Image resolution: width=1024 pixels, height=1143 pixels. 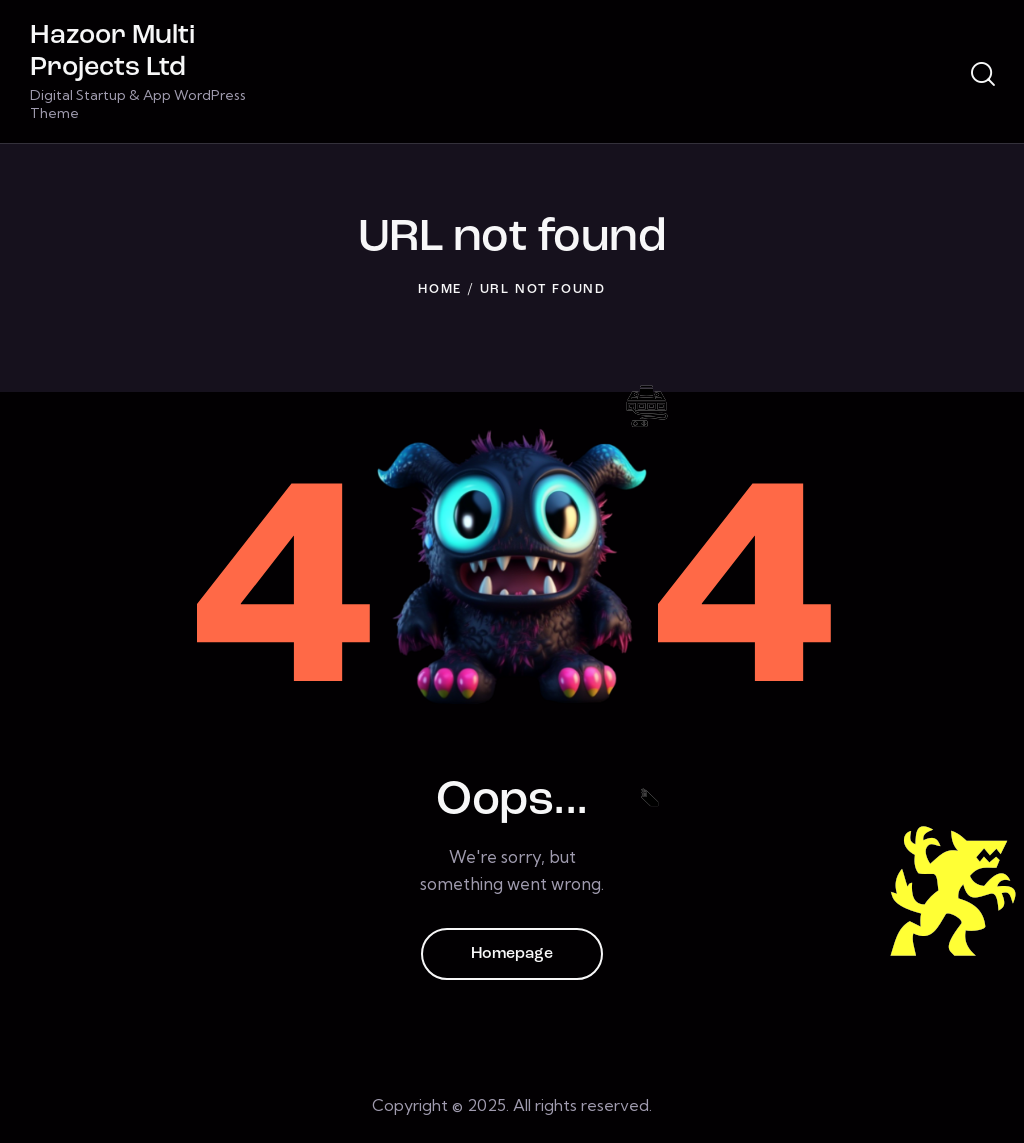 I want to click on select werewolf character or role, so click(x=953, y=891).